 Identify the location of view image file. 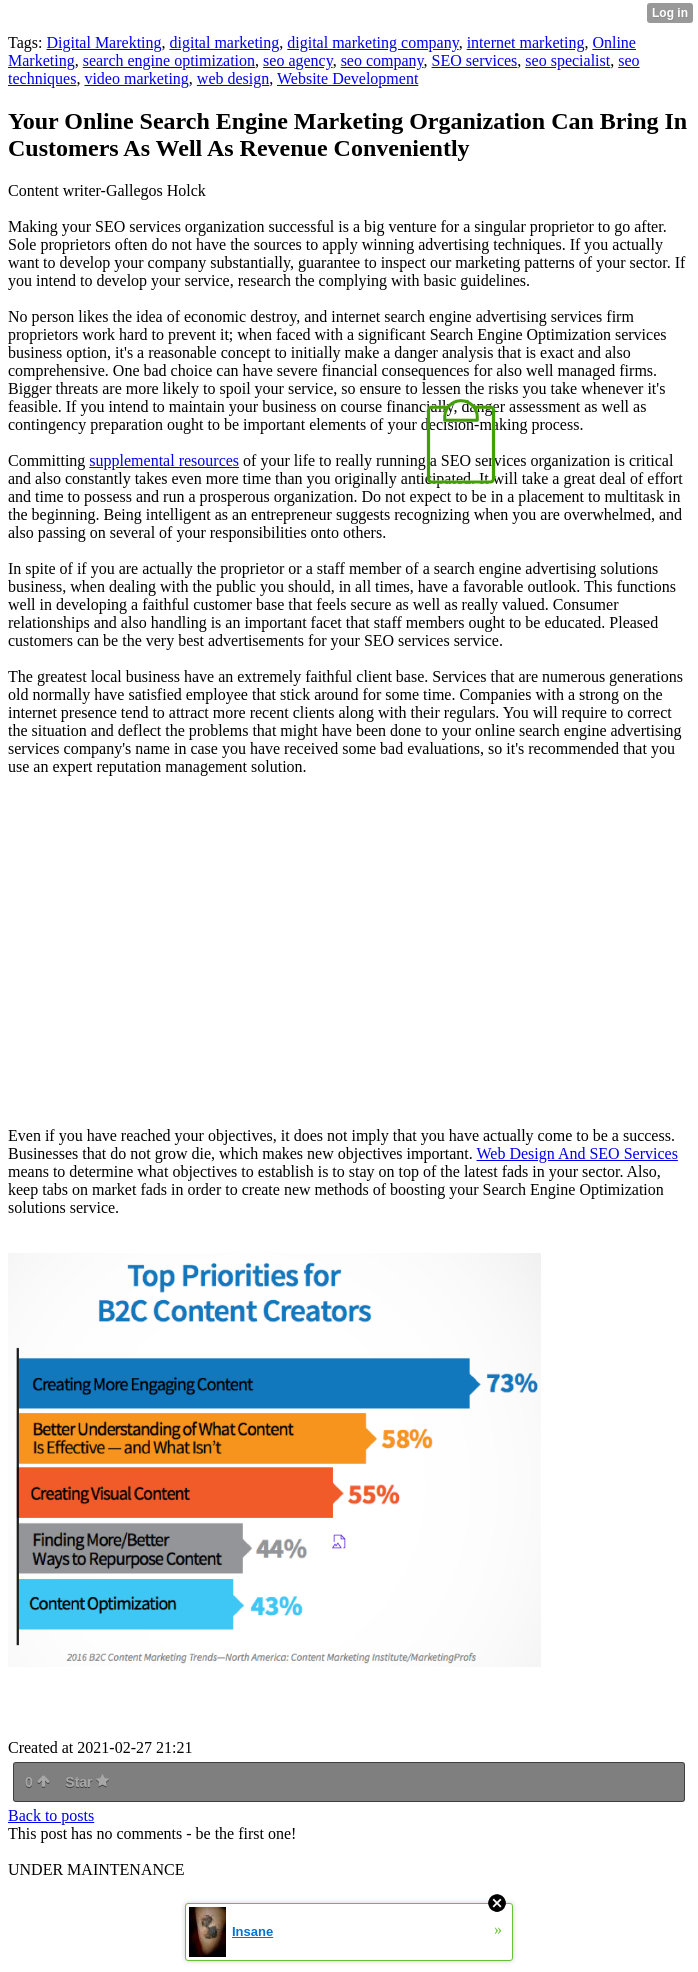
(339, 1541).